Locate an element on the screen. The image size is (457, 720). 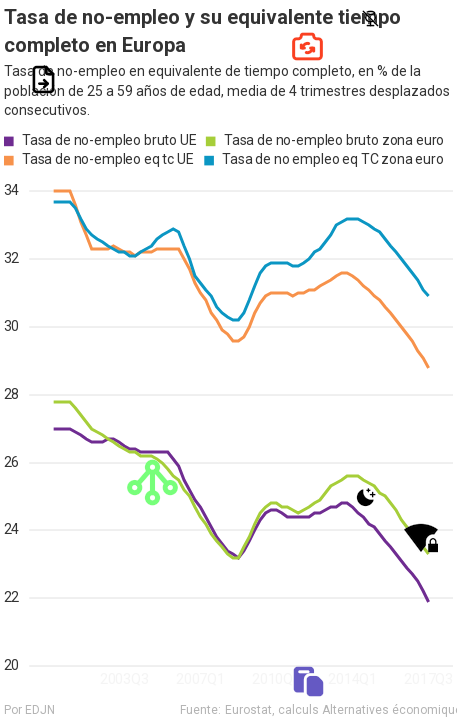
switch between front and rear camera is located at coordinates (307, 46).